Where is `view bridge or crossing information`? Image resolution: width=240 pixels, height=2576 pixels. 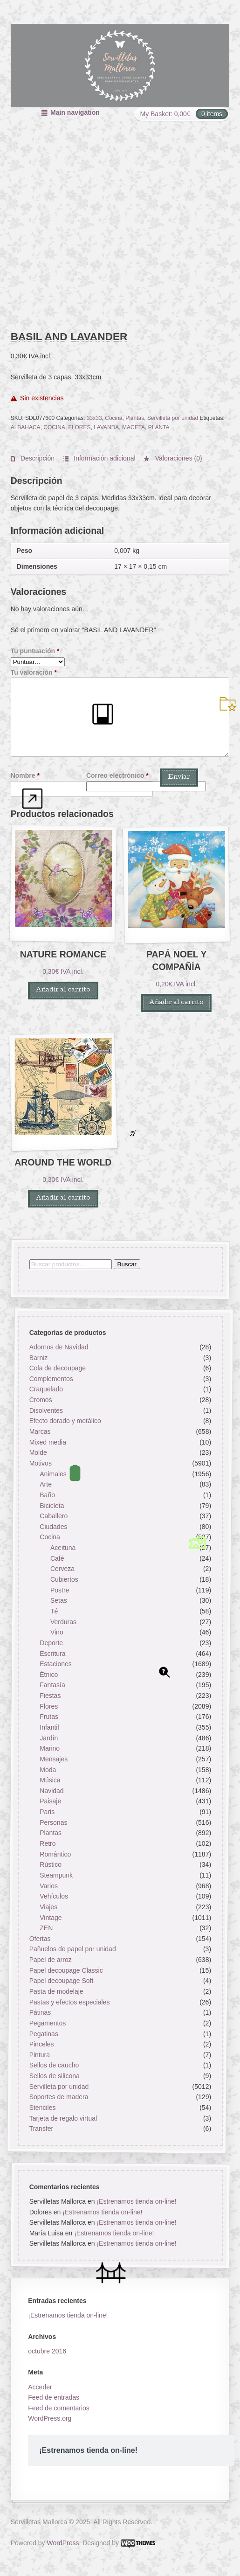 view bridge or crossing information is located at coordinates (111, 2273).